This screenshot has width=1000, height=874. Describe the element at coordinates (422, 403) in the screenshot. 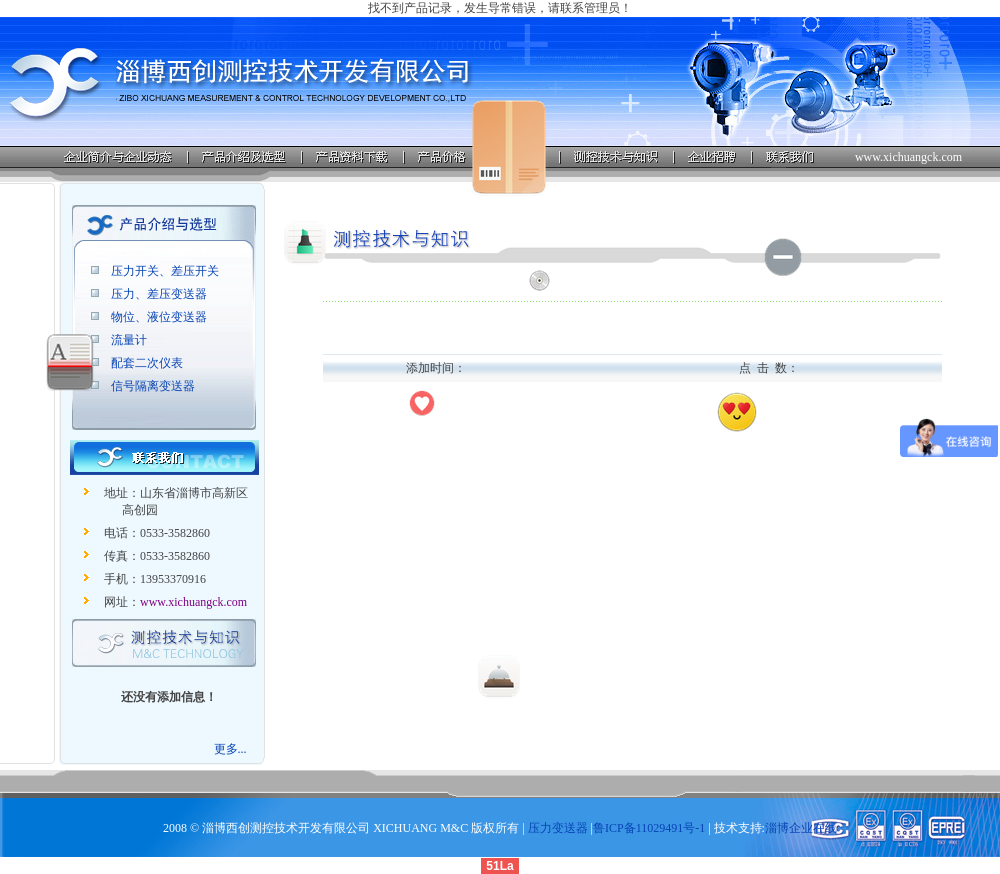

I see `mark item as favorite` at that location.